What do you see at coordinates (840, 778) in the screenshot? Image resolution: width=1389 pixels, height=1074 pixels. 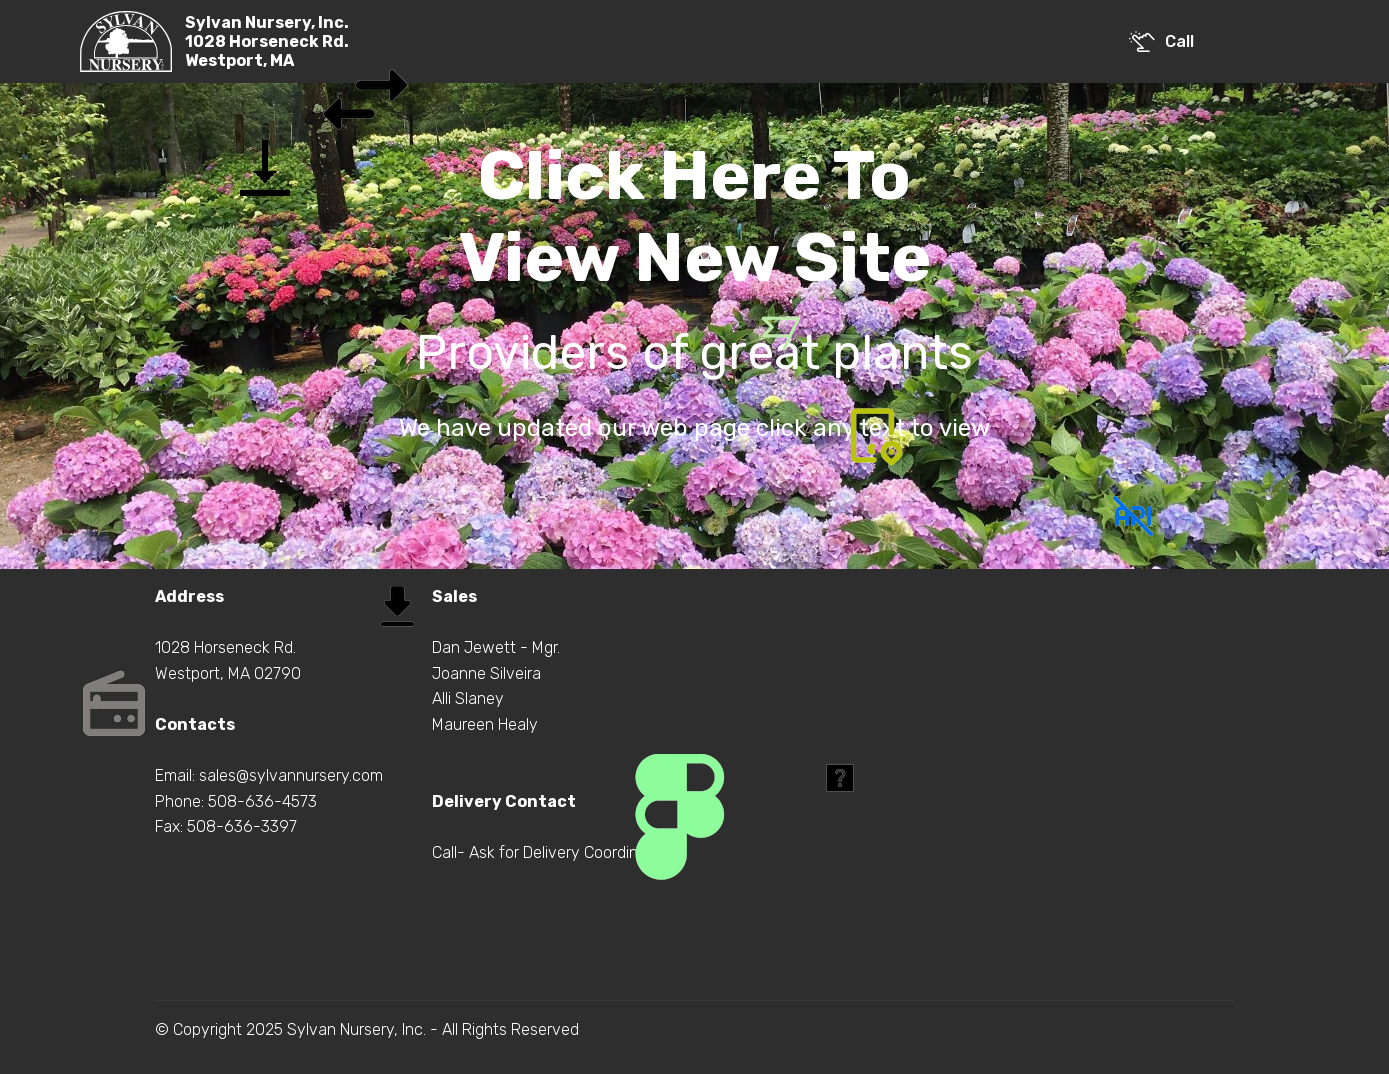 I see `access help center or support resources` at bounding box center [840, 778].